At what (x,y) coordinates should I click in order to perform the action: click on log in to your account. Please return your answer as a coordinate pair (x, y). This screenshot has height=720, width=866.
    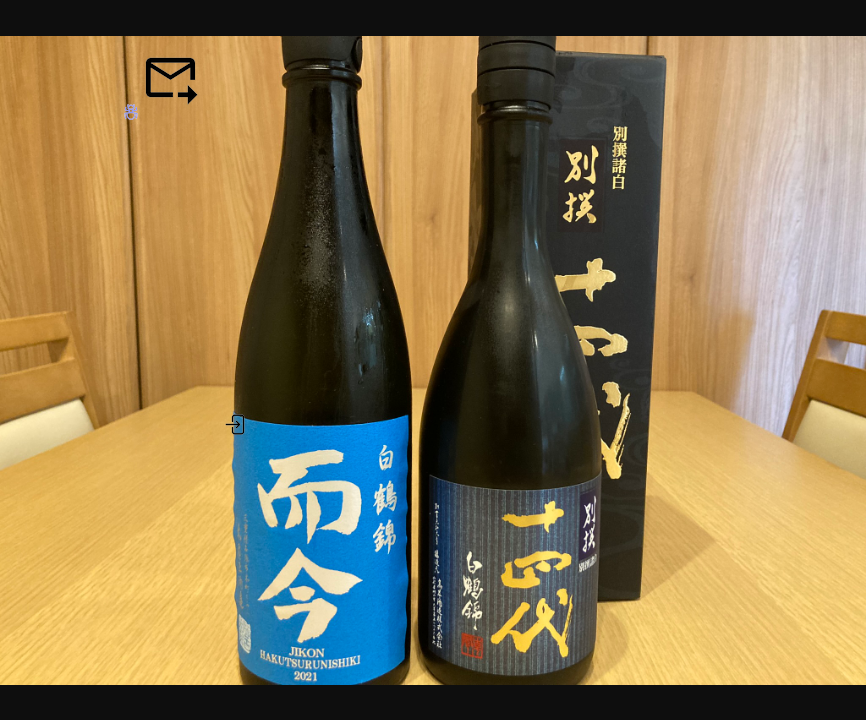
    Looking at the image, I should click on (236, 424).